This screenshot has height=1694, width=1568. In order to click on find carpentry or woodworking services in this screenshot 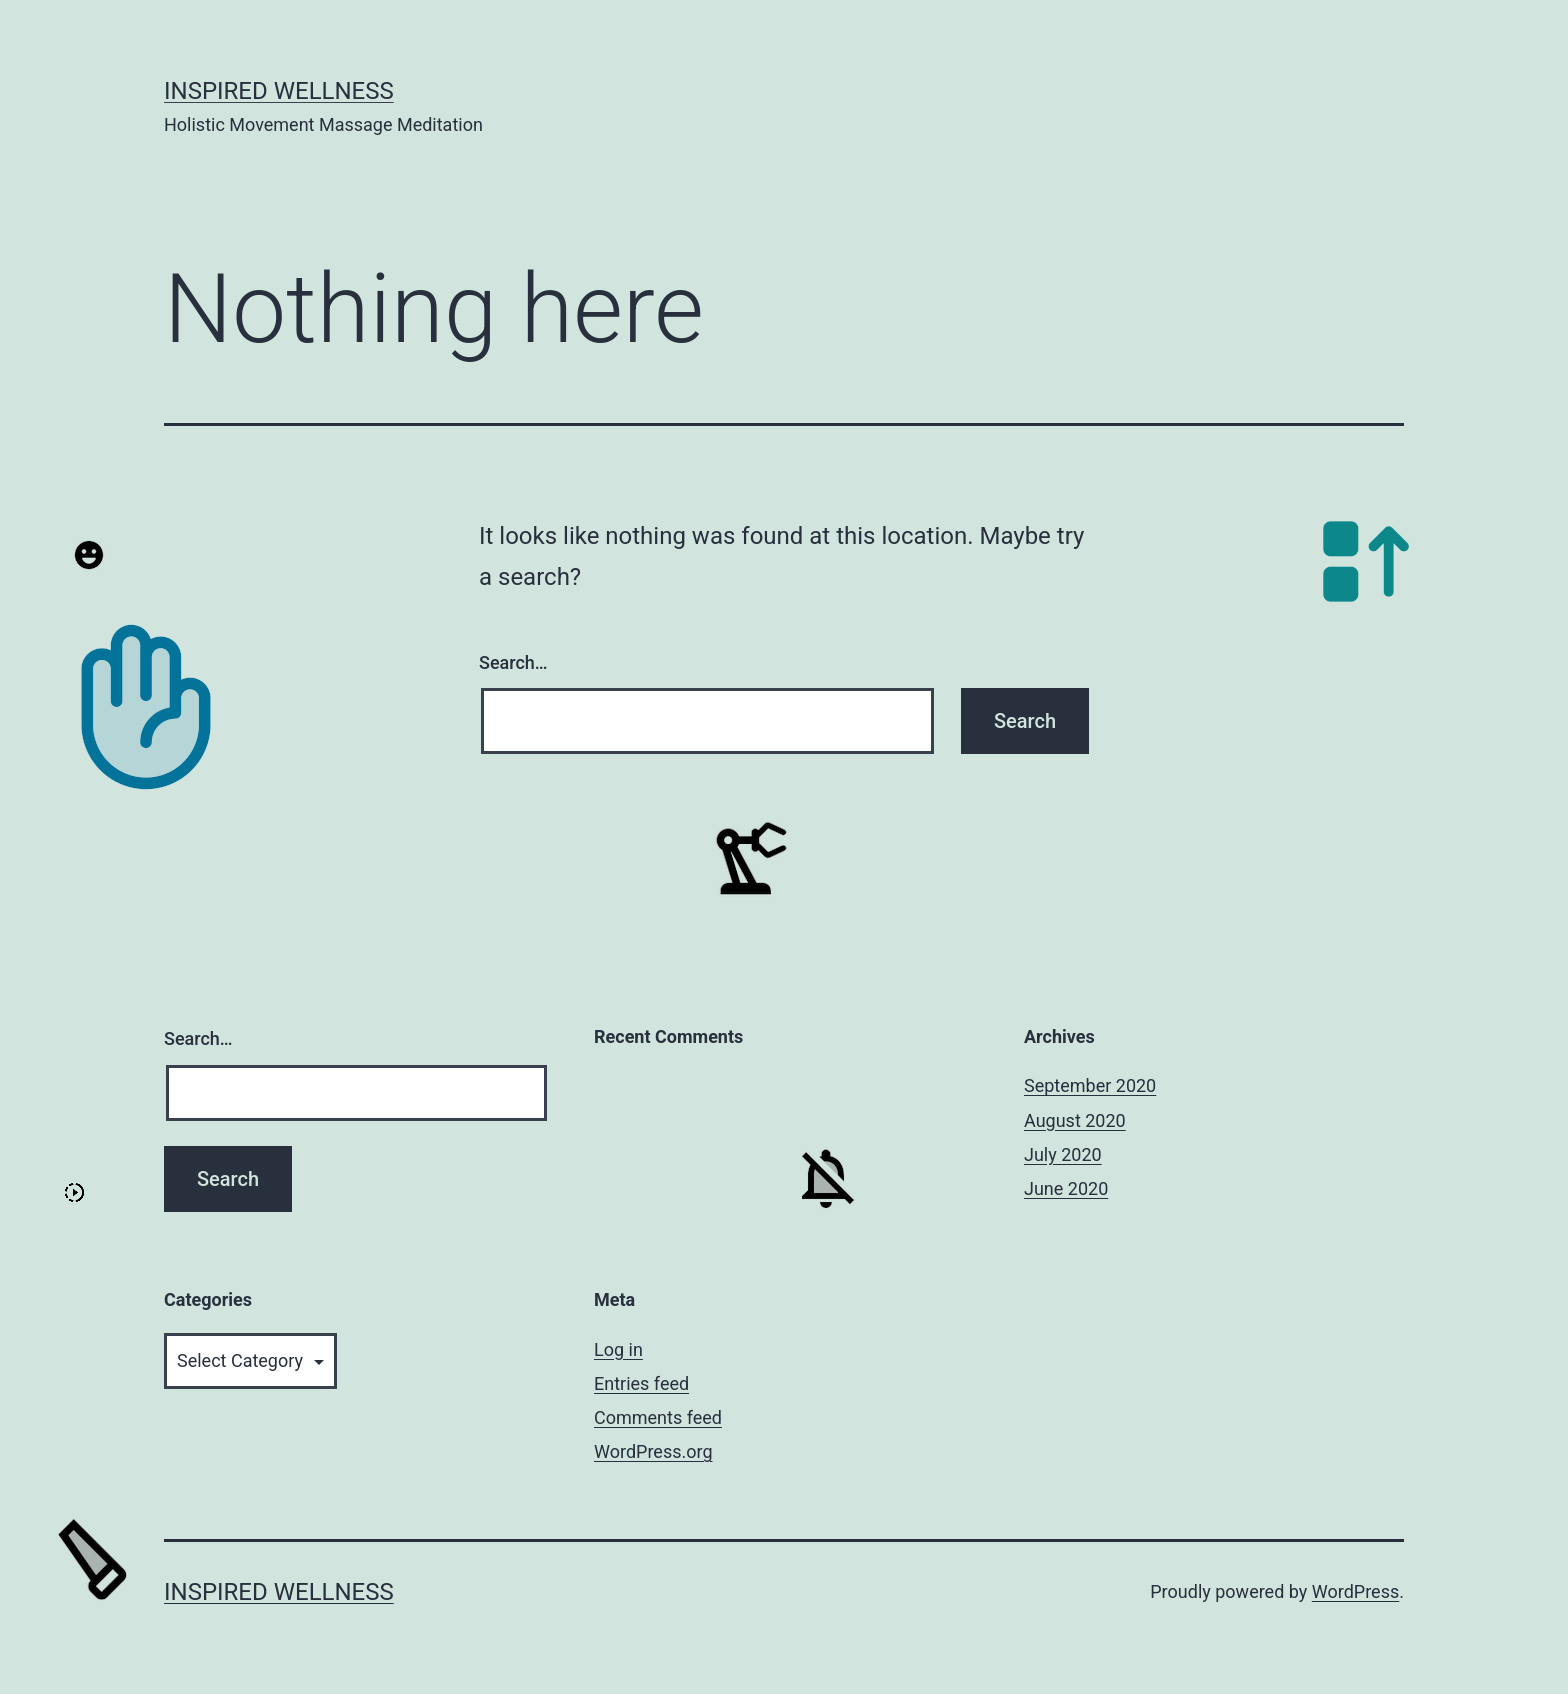, I will do `click(93, 1560)`.